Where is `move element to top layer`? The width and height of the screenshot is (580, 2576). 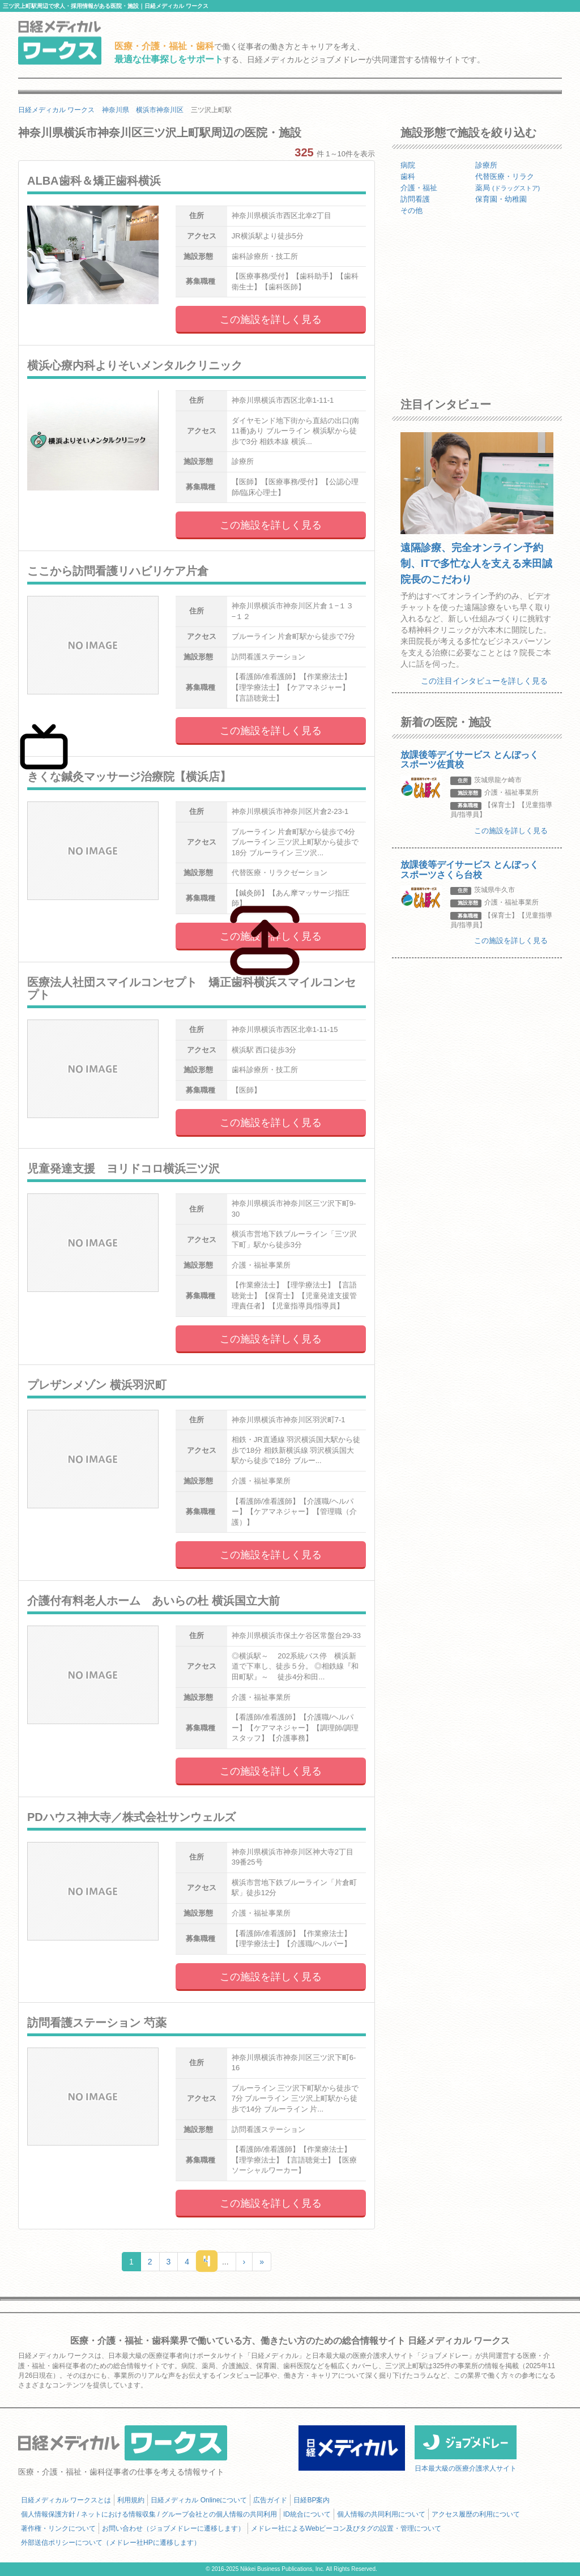
move element to top layer is located at coordinates (265, 940).